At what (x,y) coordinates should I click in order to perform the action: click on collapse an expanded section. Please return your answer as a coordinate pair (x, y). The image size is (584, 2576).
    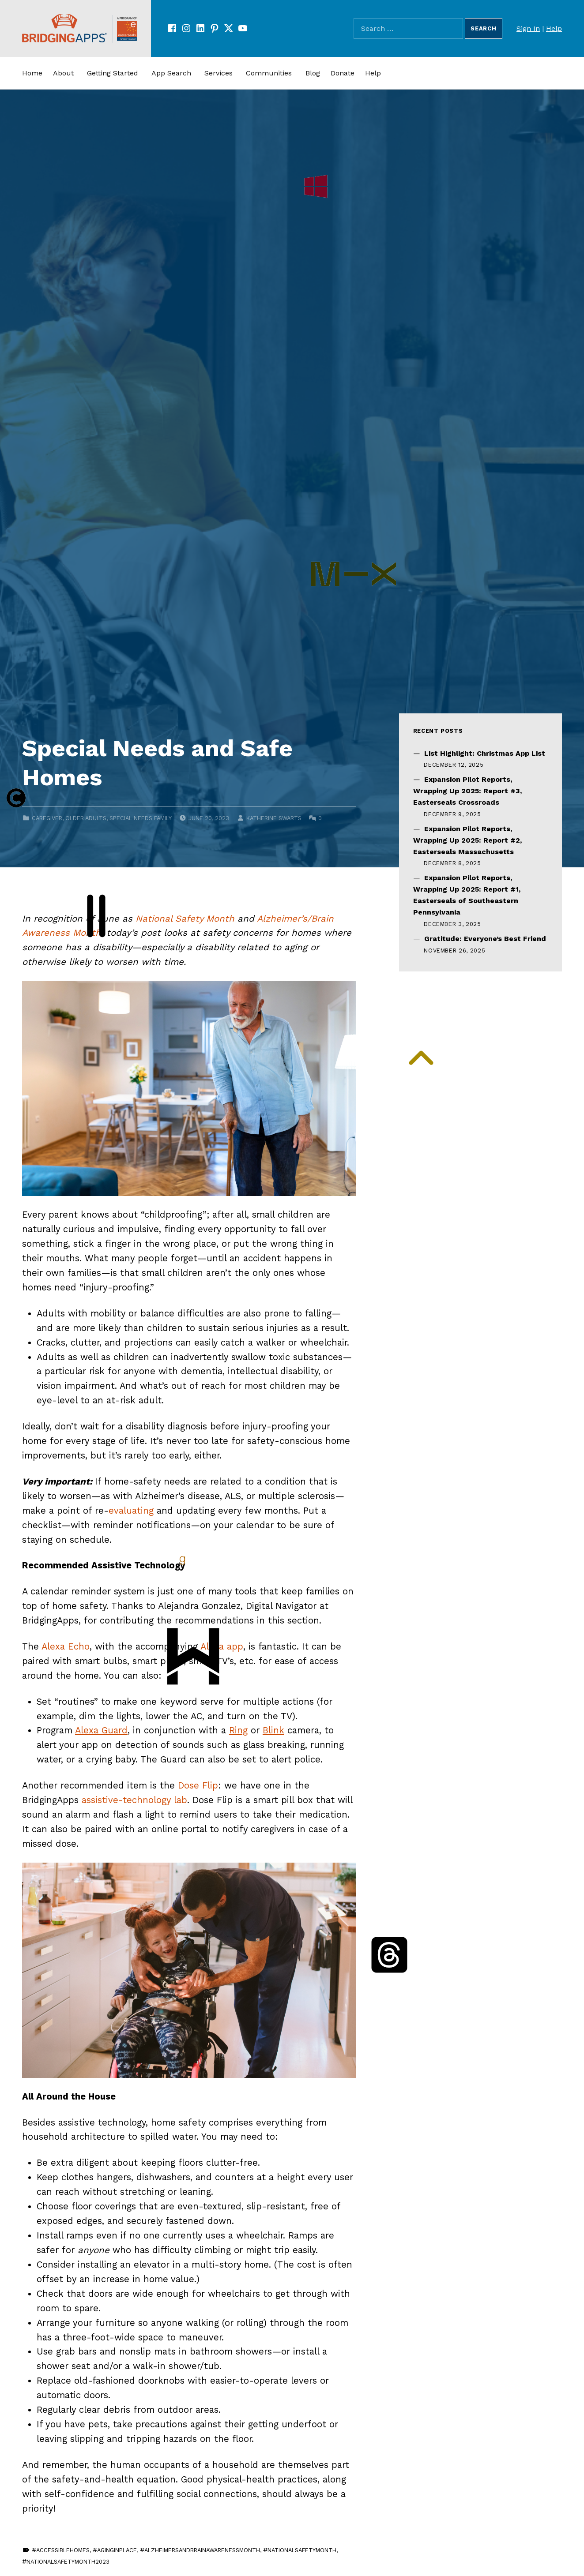
    Looking at the image, I should click on (421, 1059).